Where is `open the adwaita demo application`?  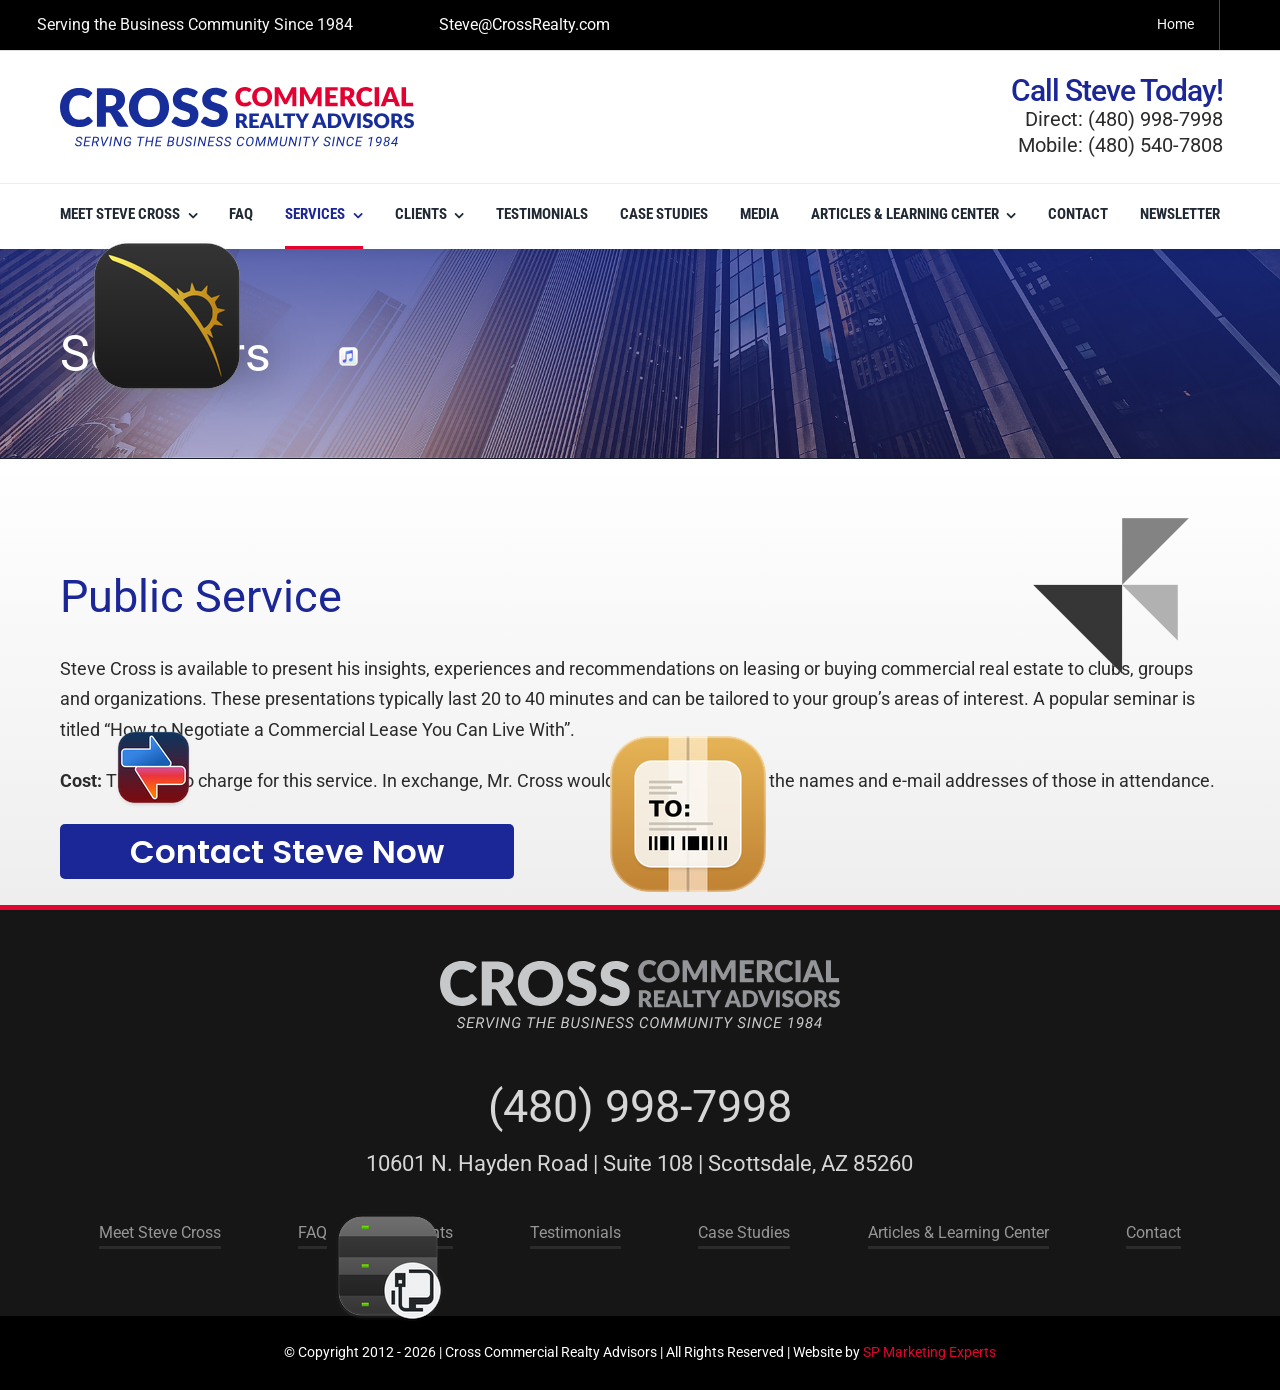
open the adwaita demo application is located at coordinates (1111, 596).